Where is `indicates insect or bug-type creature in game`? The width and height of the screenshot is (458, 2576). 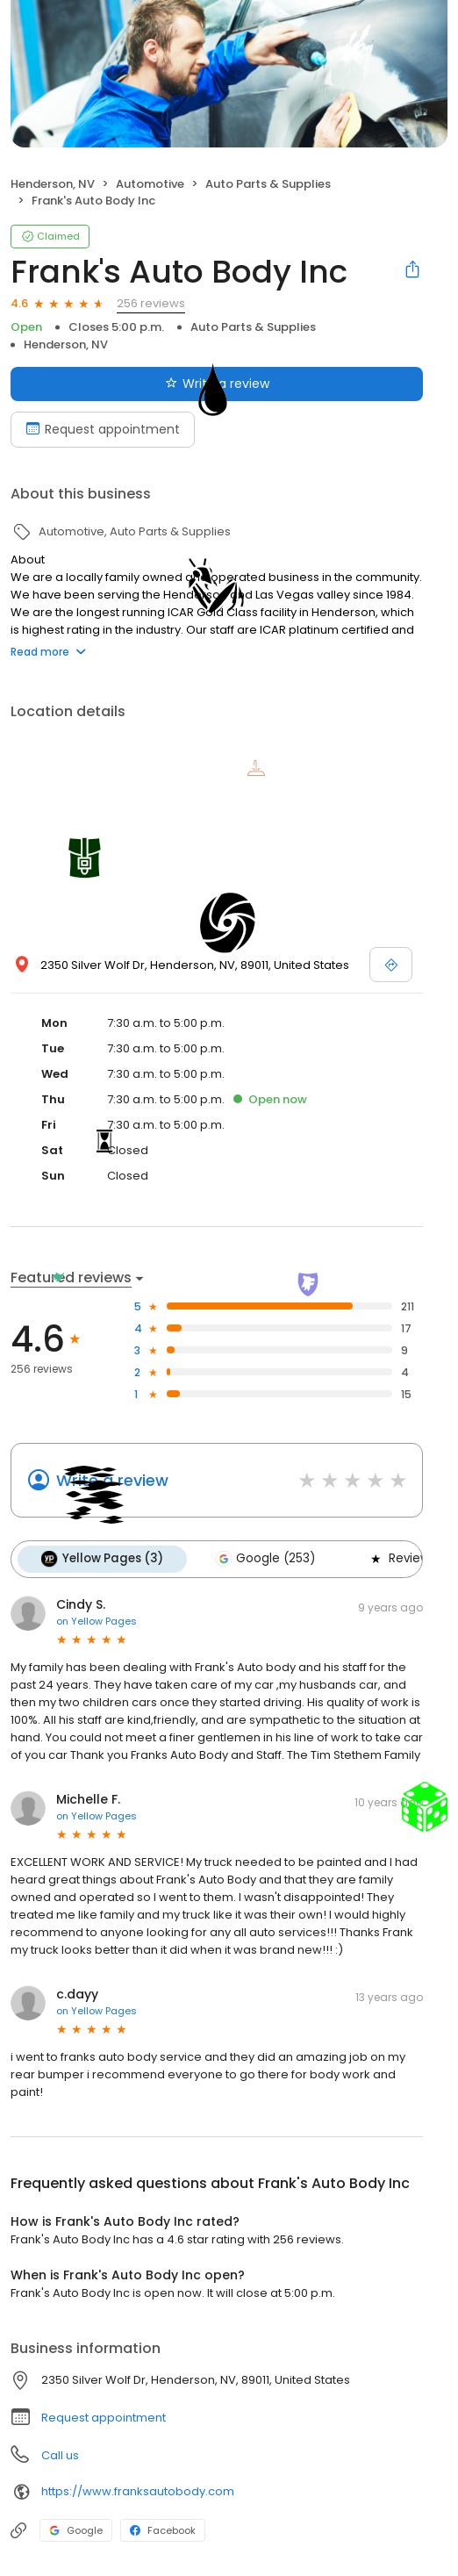 indicates insect or bug-type creature in game is located at coordinates (216, 585).